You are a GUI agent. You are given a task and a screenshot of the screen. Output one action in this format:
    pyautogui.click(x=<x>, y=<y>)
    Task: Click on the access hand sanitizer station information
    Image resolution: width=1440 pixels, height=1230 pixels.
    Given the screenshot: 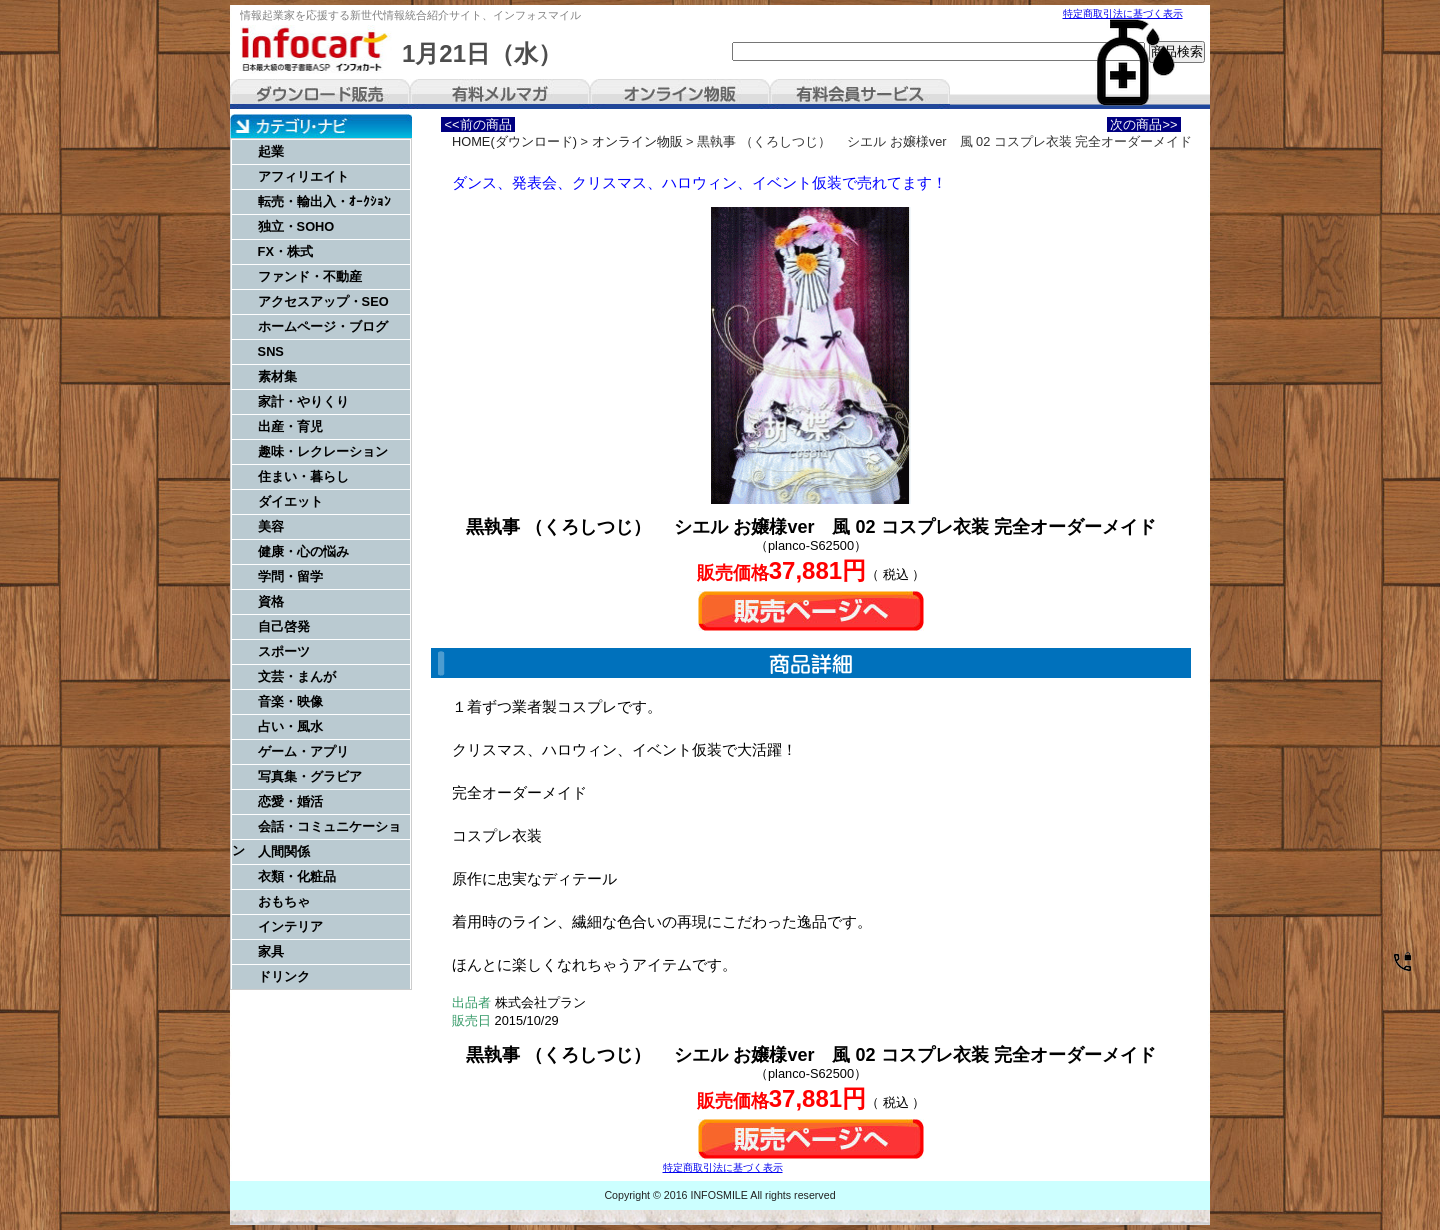 What is the action you would take?
    pyautogui.click(x=1131, y=62)
    